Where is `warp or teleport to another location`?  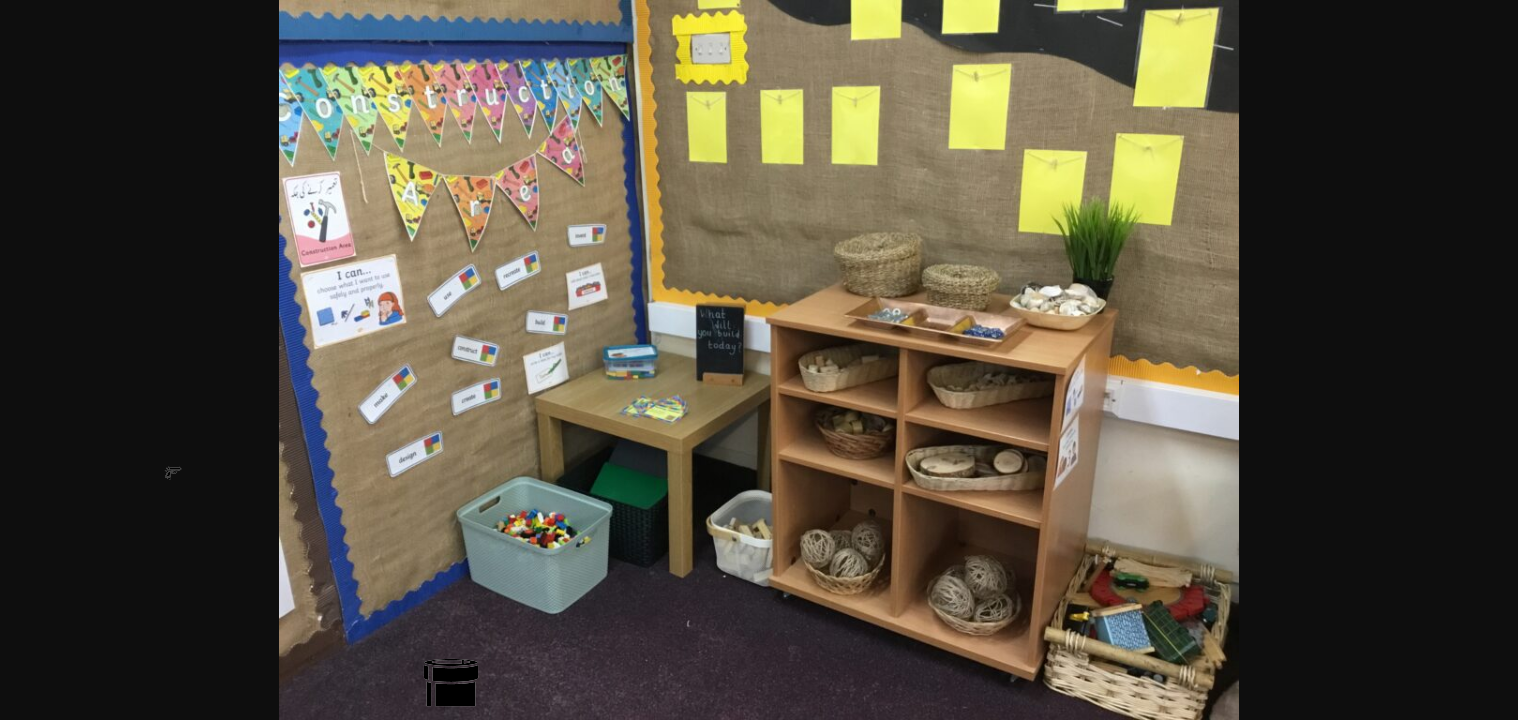
warp or teleport to another location is located at coordinates (451, 678).